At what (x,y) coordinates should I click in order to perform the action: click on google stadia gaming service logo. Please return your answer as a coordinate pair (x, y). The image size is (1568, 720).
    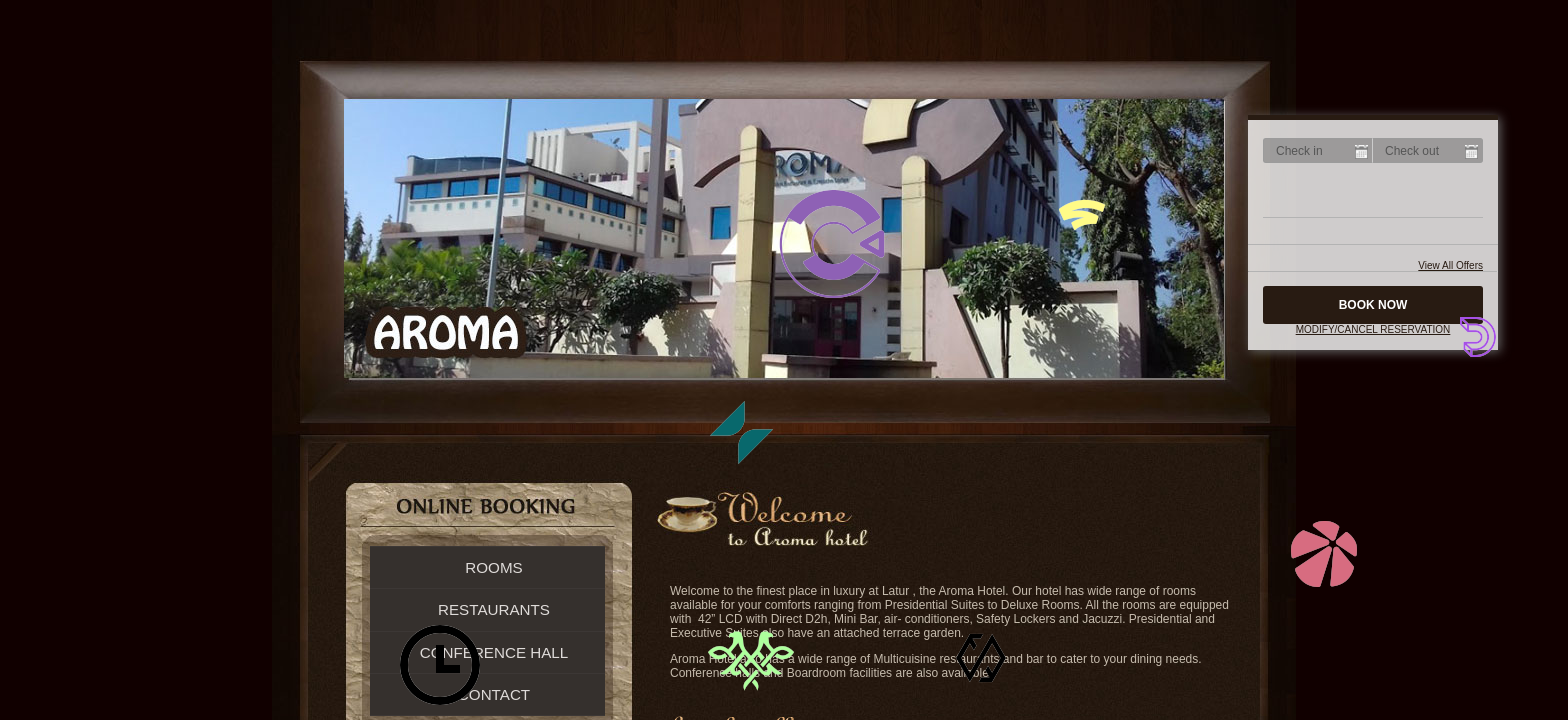
    Looking at the image, I should click on (1082, 215).